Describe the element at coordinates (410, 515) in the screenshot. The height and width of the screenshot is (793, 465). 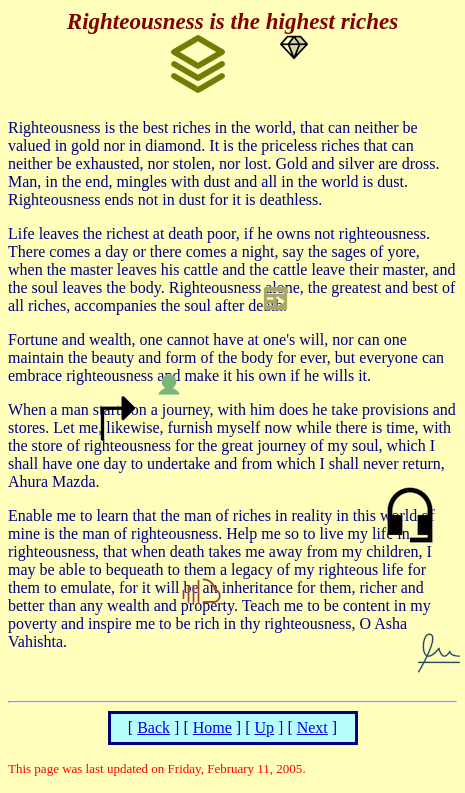
I see `contact customer support` at that location.